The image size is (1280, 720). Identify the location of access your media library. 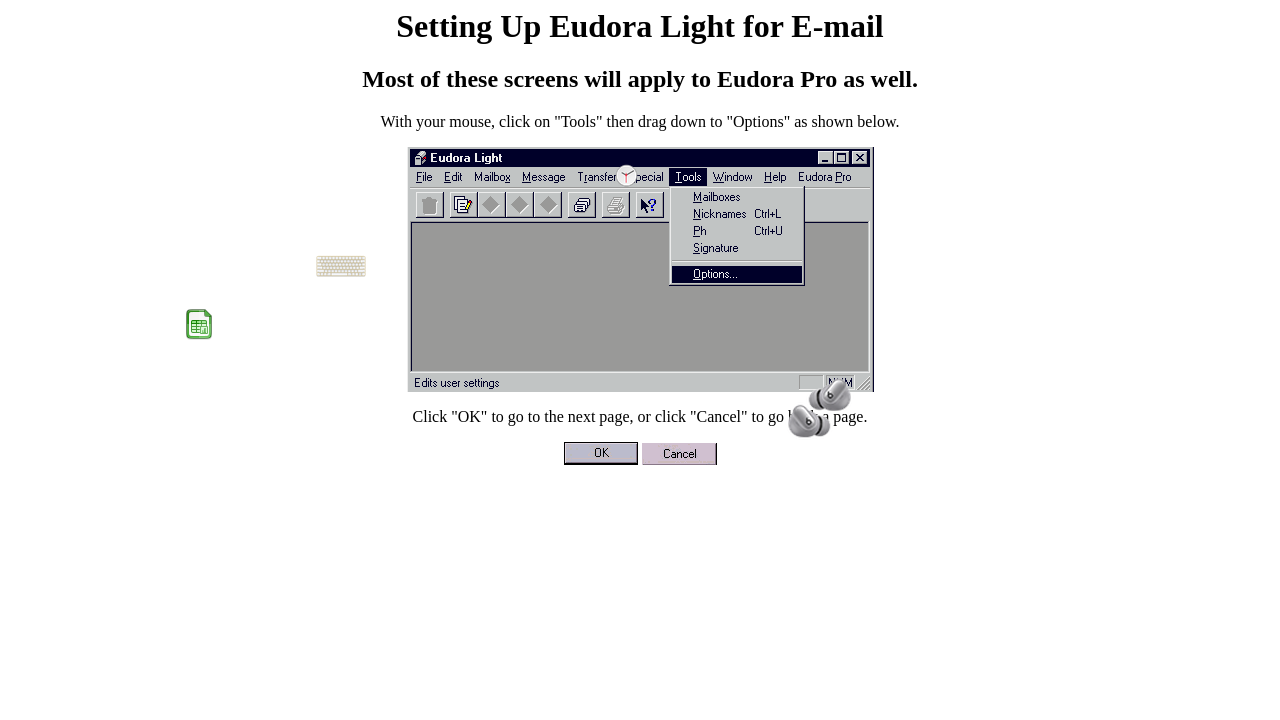
(1227, 301).